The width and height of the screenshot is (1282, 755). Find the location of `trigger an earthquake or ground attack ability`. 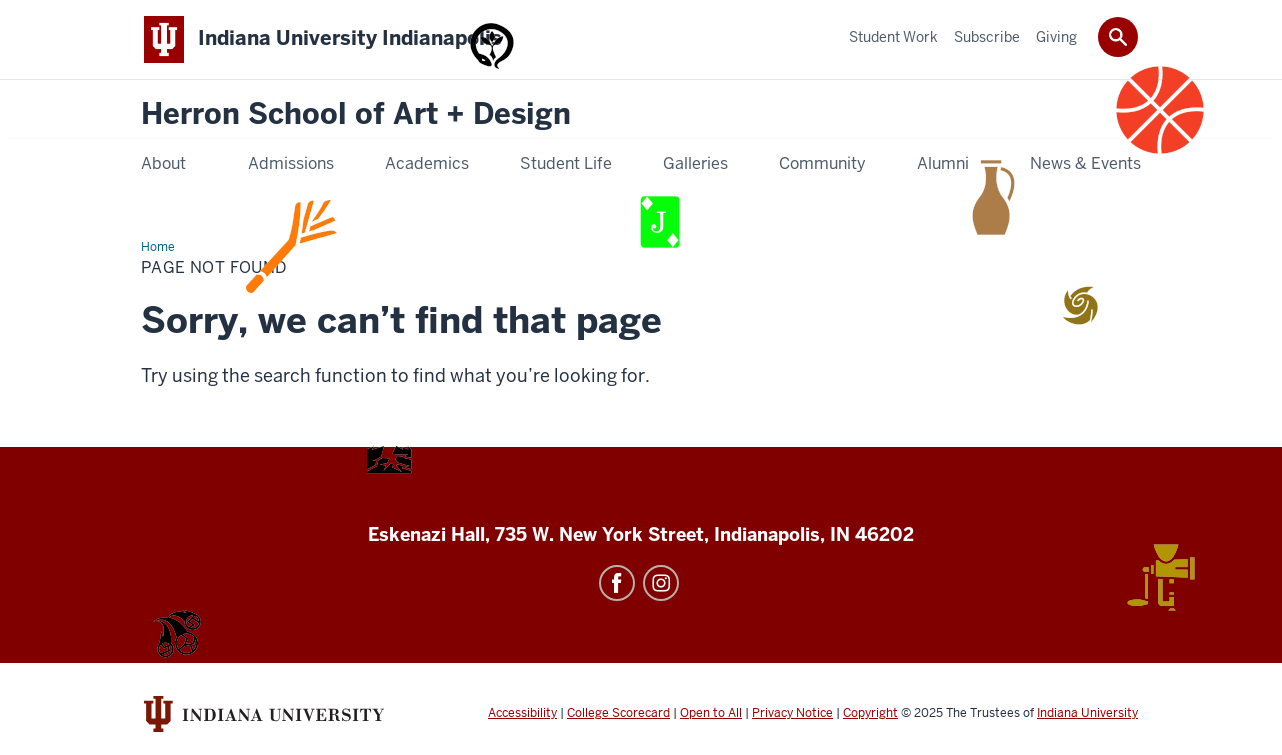

trigger an earthquake or ground attack ability is located at coordinates (389, 451).